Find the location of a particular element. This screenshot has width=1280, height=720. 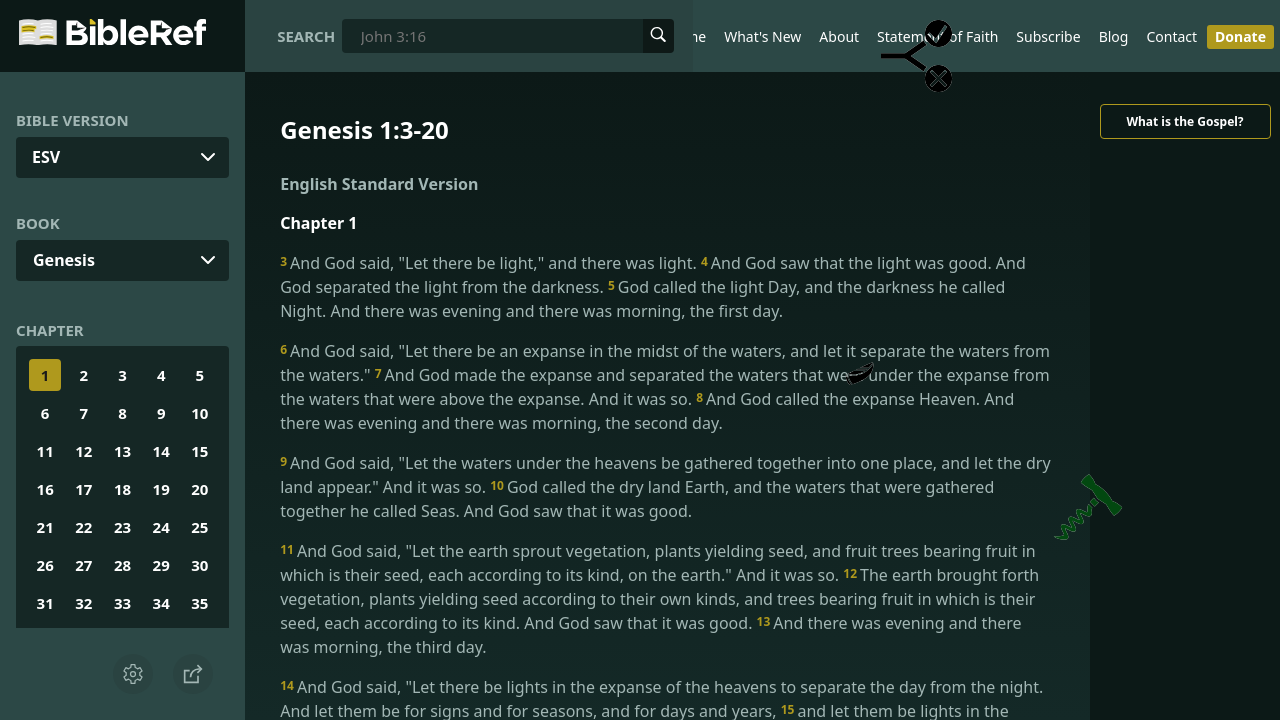

access canoe or kayak rental options is located at coordinates (859, 373).